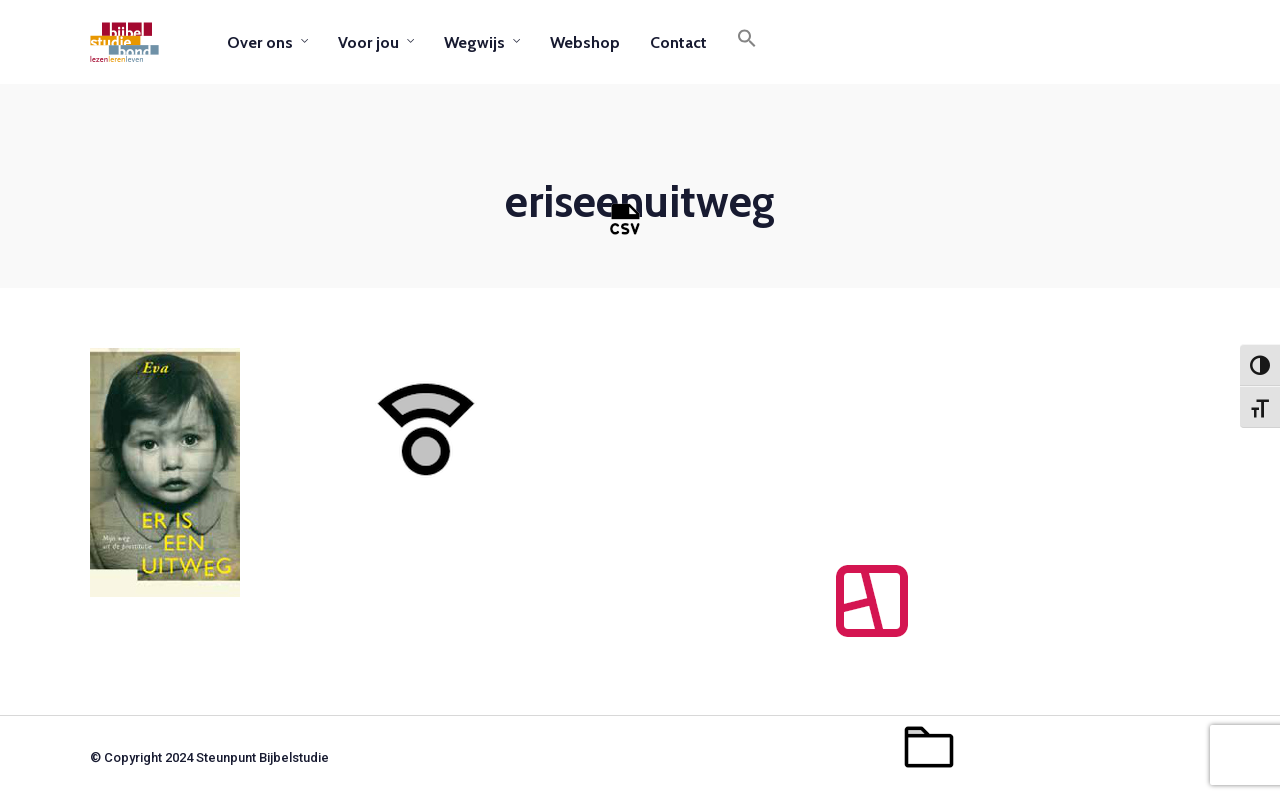 The image size is (1280, 799). Describe the element at coordinates (872, 601) in the screenshot. I see `switch to collage layout view` at that location.